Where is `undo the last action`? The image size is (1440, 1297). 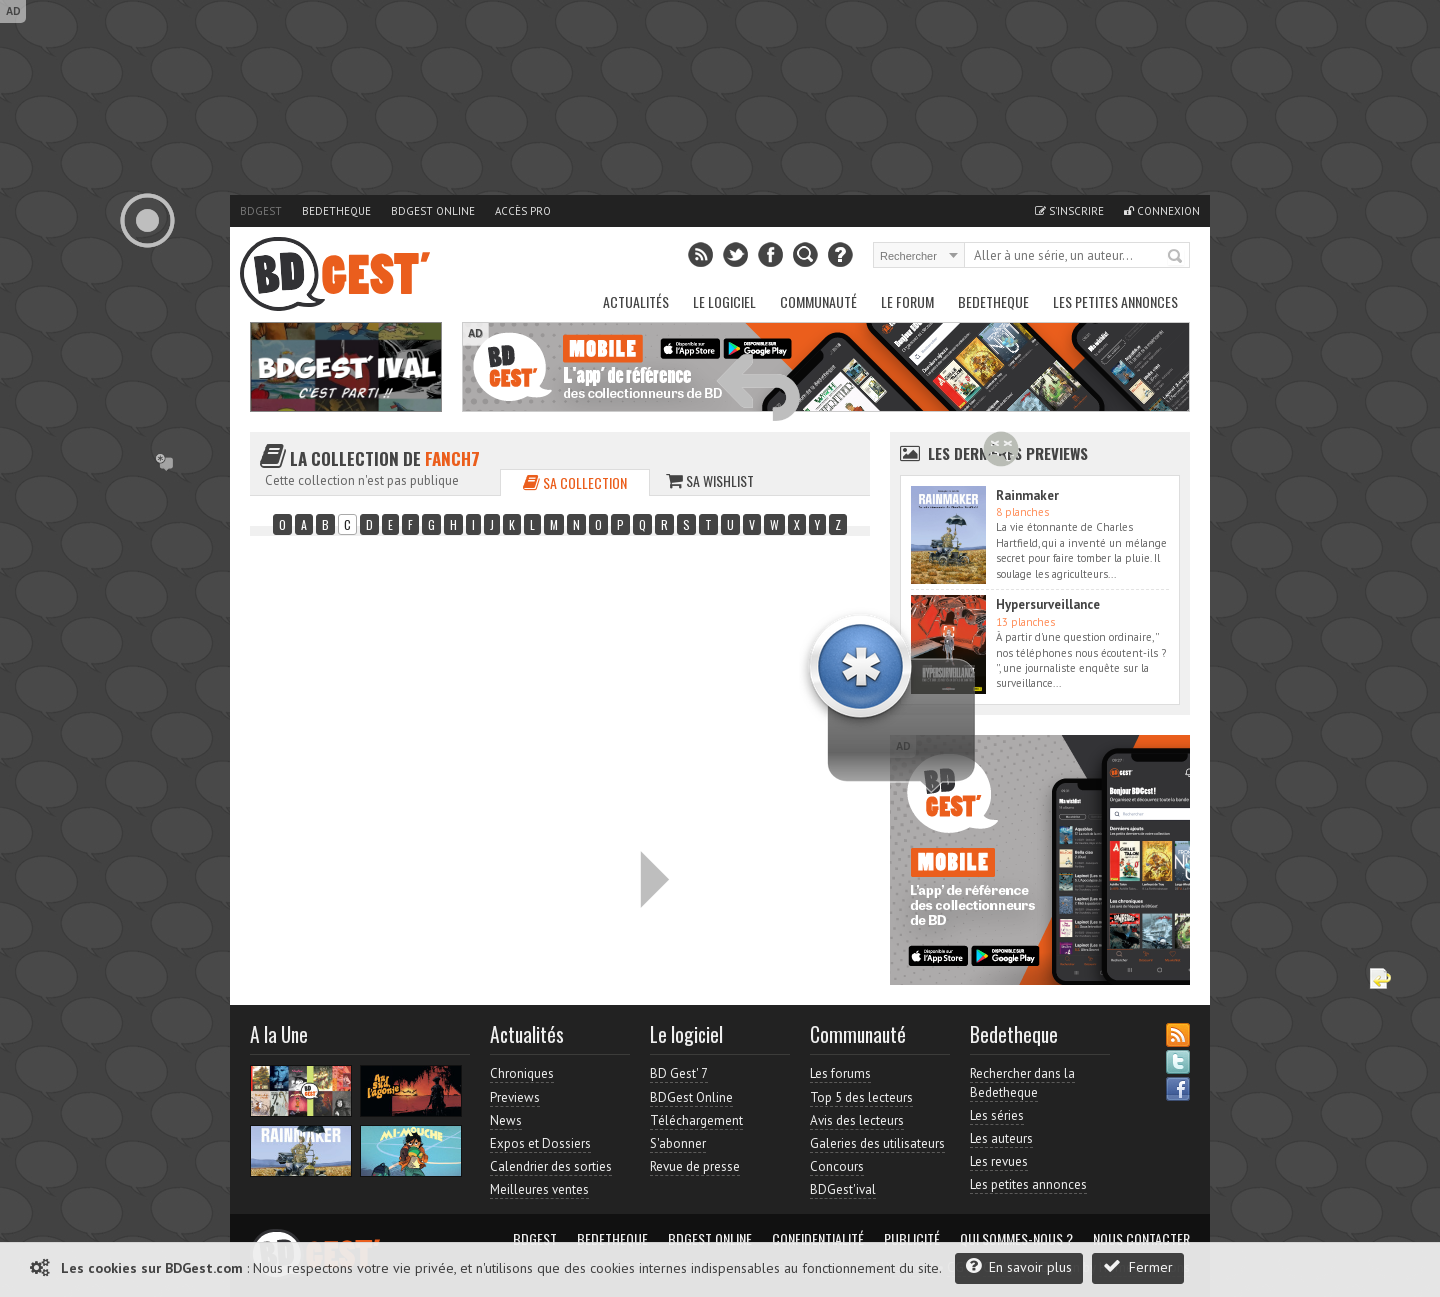
undo the last action is located at coordinates (759, 387).